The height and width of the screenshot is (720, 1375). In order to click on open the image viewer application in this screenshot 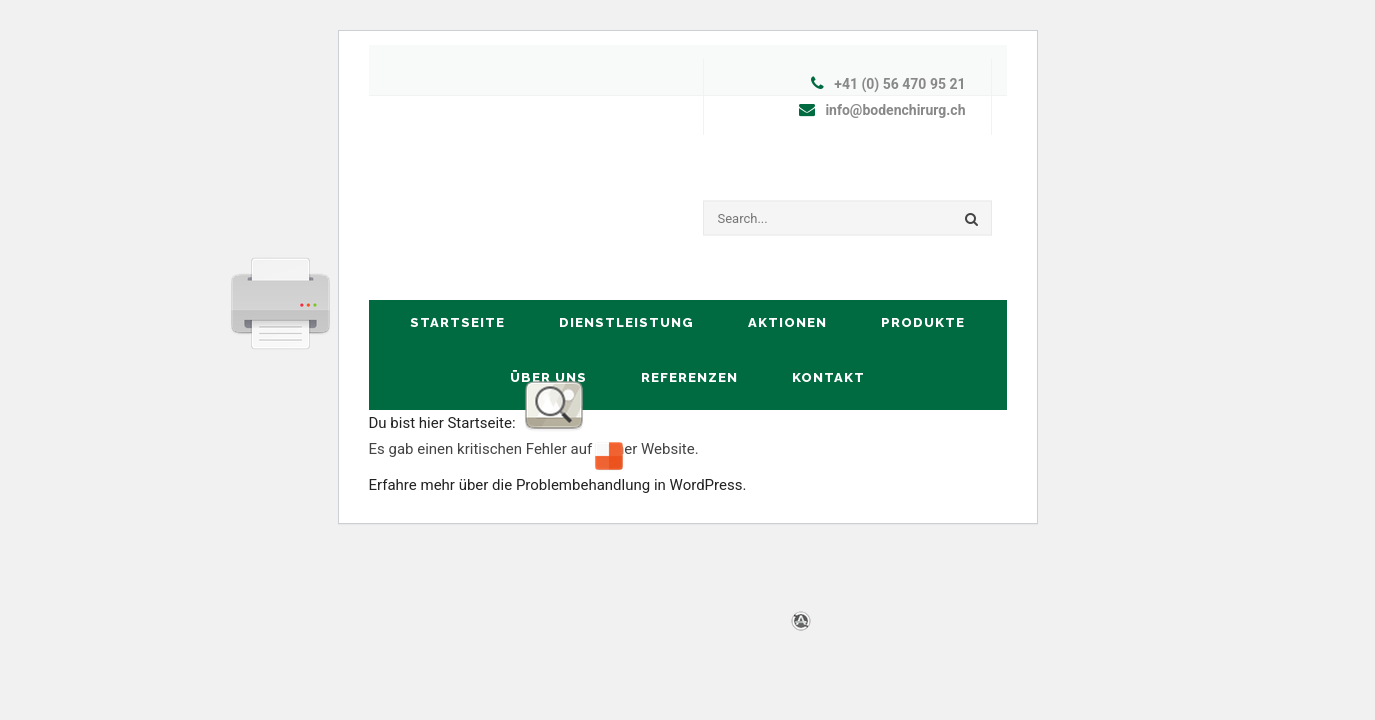, I will do `click(554, 405)`.